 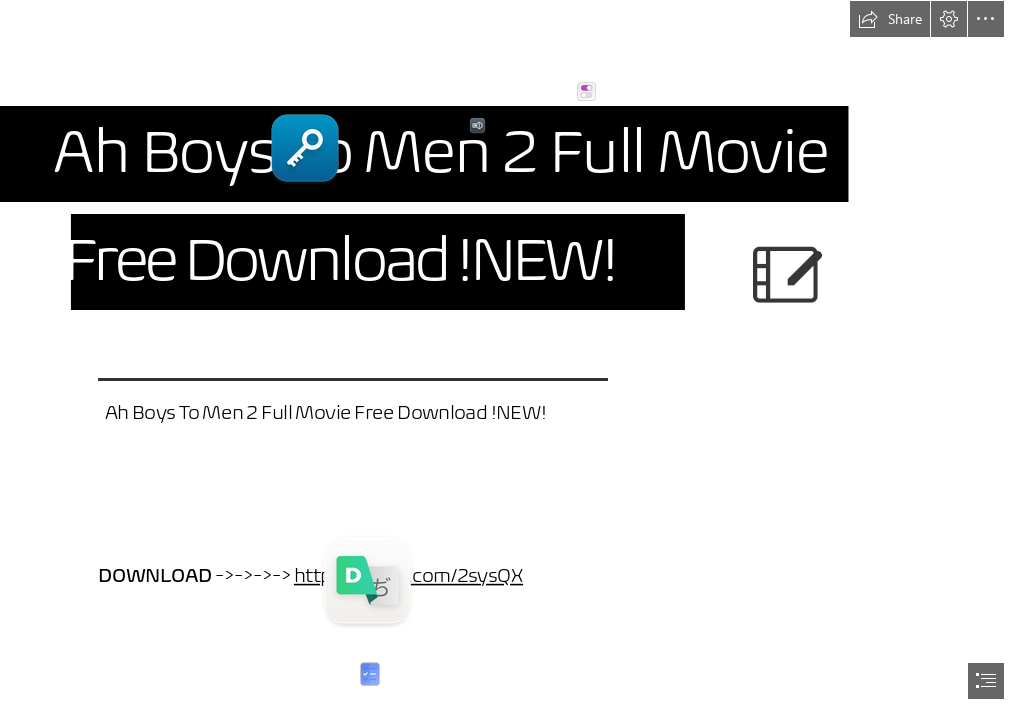 I want to click on open your bookmarks app, so click(x=370, y=674).